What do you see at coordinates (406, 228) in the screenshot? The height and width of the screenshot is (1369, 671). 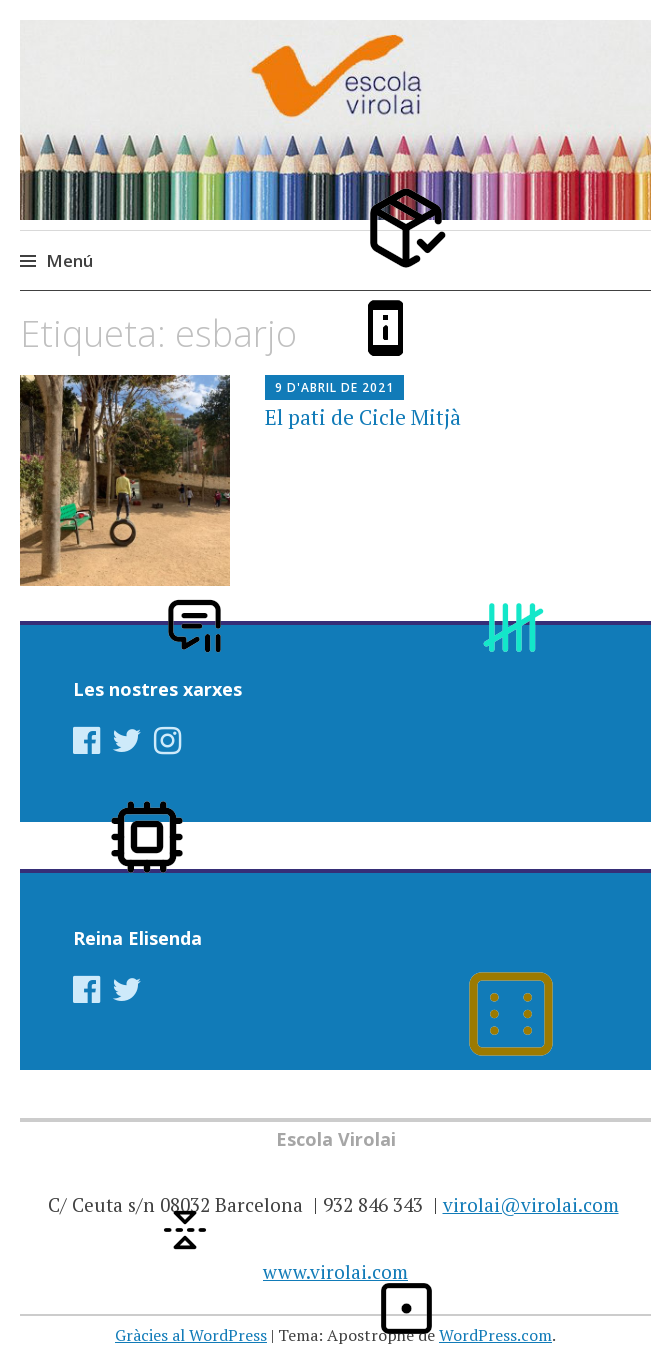 I see `order delivered successfully` at bounding box center [406, 228].